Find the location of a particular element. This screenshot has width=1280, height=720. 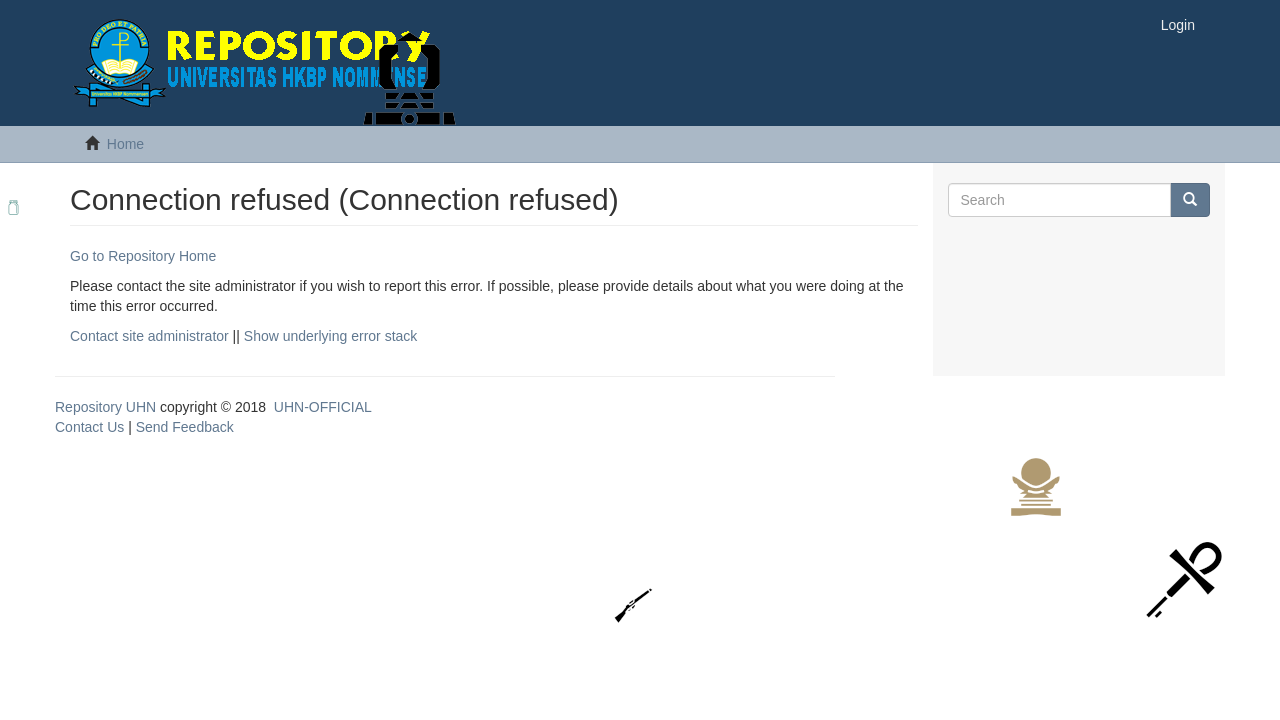

access preserved items or storage is located at coordinates (13, 207).